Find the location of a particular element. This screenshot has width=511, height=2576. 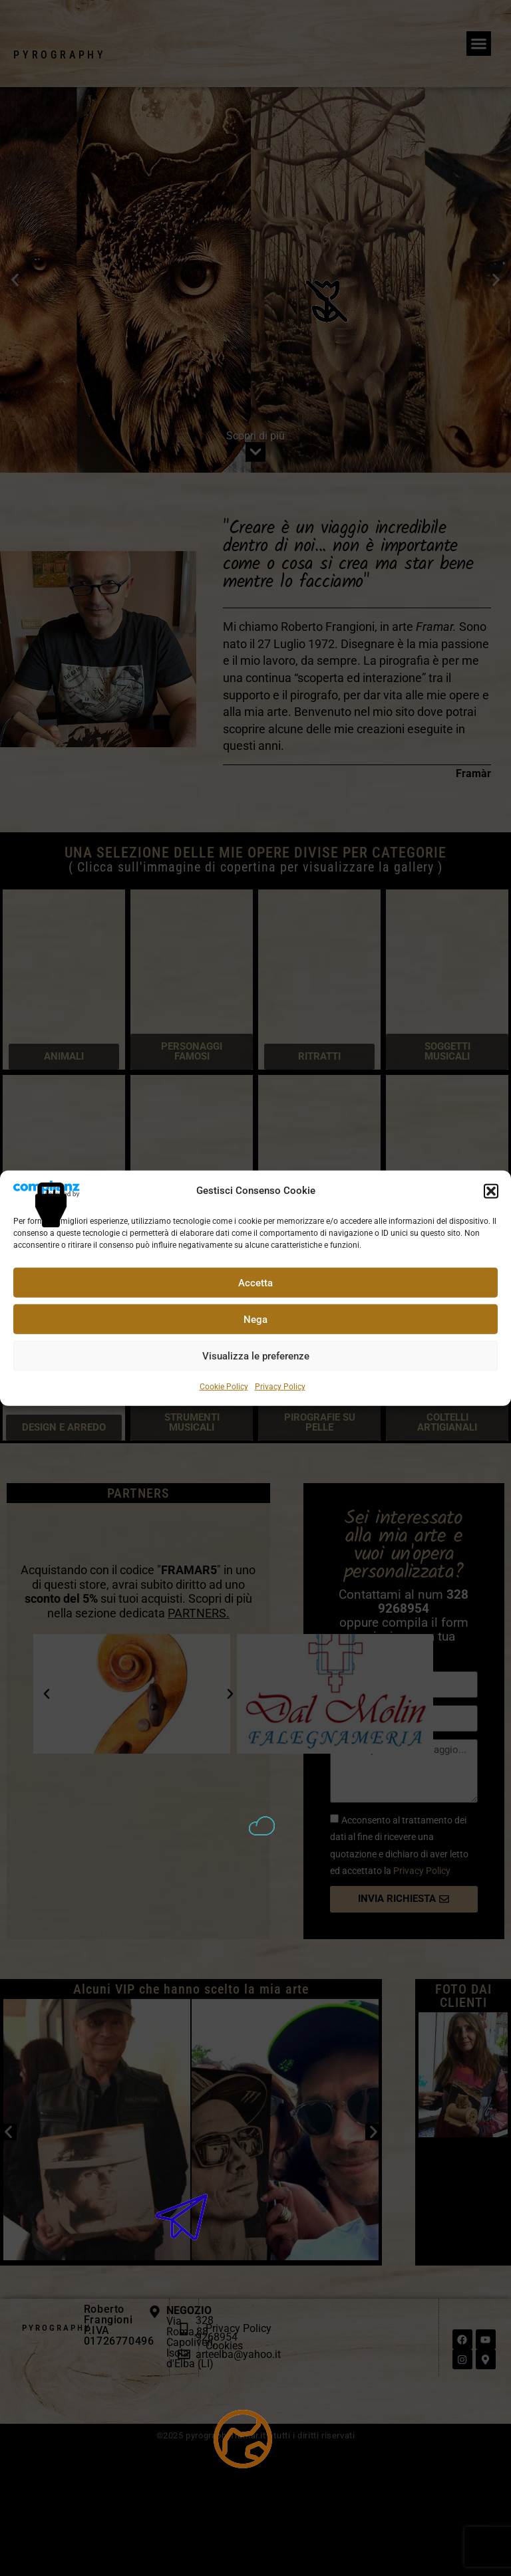

access cloud storage is located at coordinates (261, 1825).